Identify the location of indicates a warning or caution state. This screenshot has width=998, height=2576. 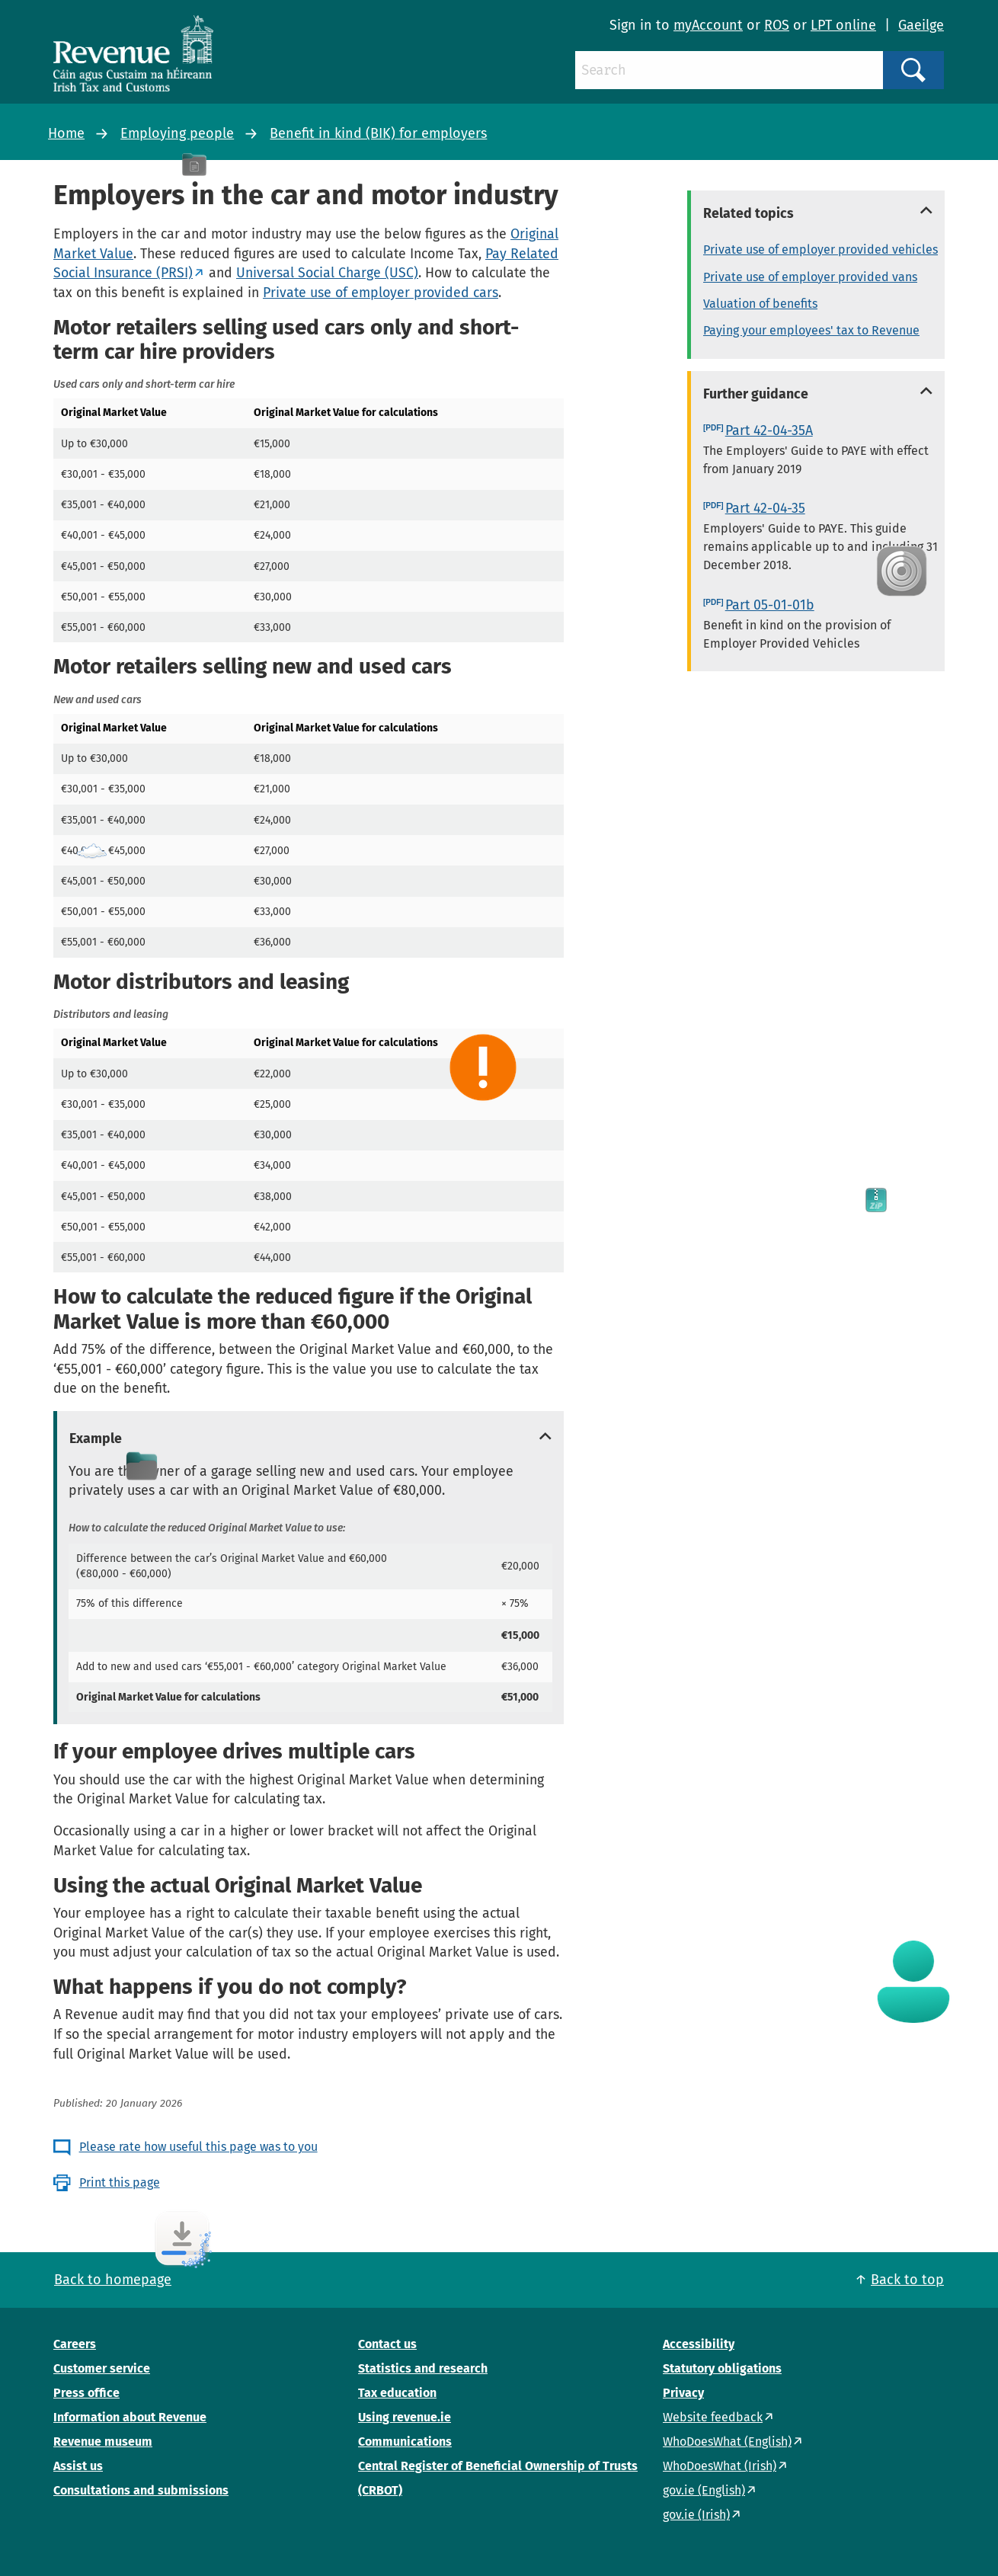
(483, 1067).